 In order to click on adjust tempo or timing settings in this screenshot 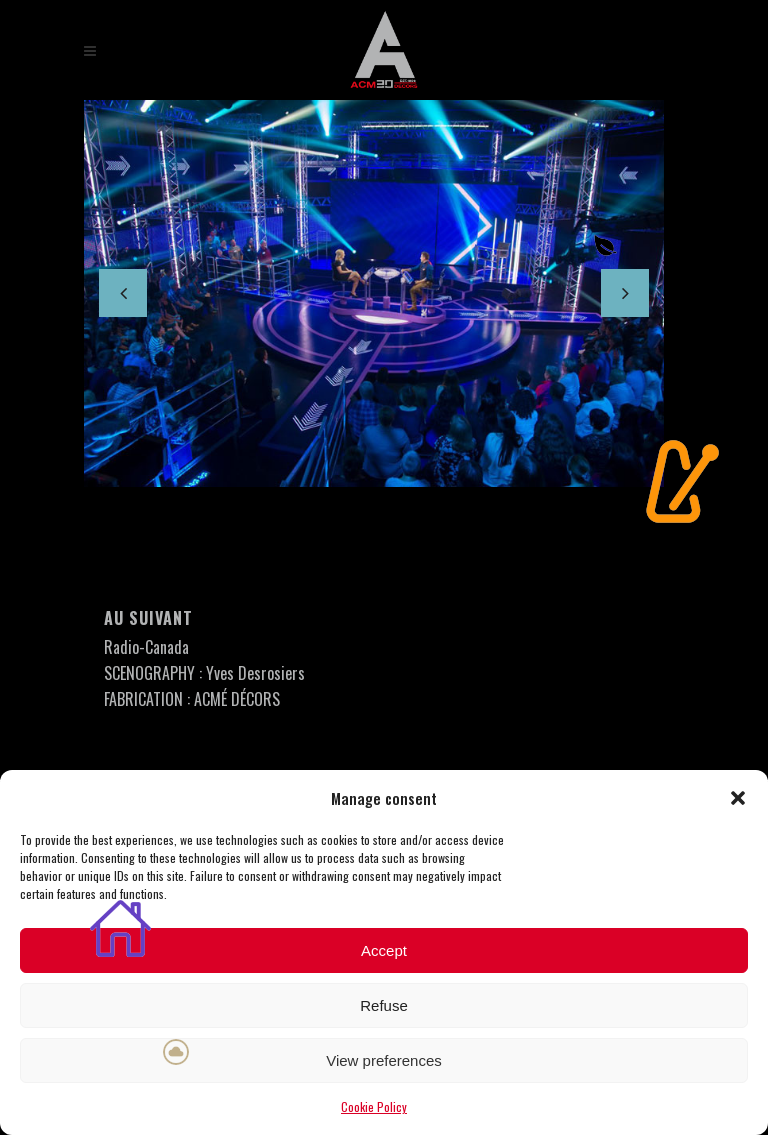, I will do `click(677, 481)`.